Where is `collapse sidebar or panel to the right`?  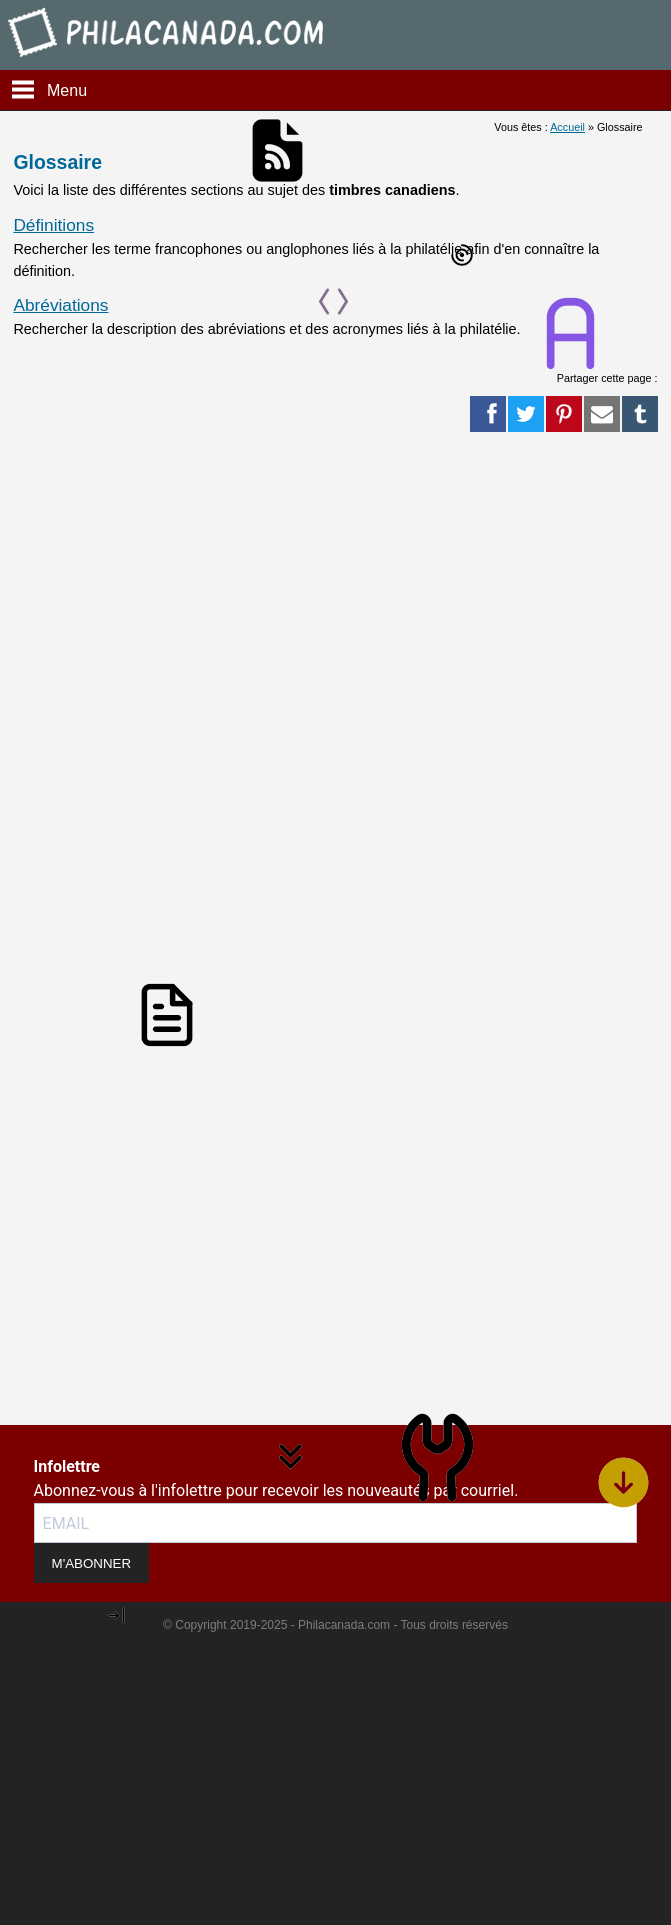
collapse sidebar or panel to the right is located at coordinates (116, 1615).